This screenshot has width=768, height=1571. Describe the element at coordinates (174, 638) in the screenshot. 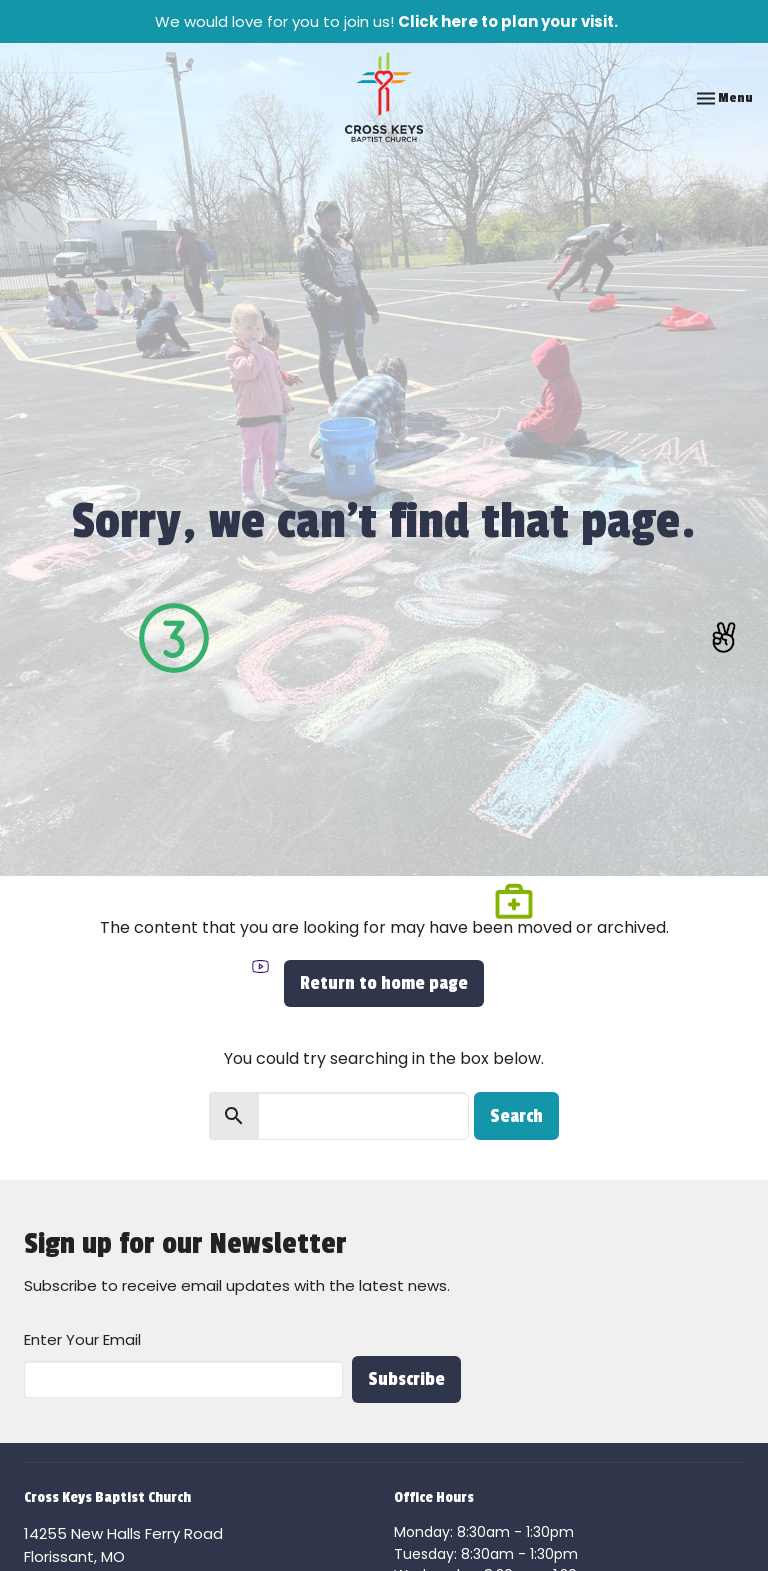

I see `indicates step three in a multi-step process` at that location.